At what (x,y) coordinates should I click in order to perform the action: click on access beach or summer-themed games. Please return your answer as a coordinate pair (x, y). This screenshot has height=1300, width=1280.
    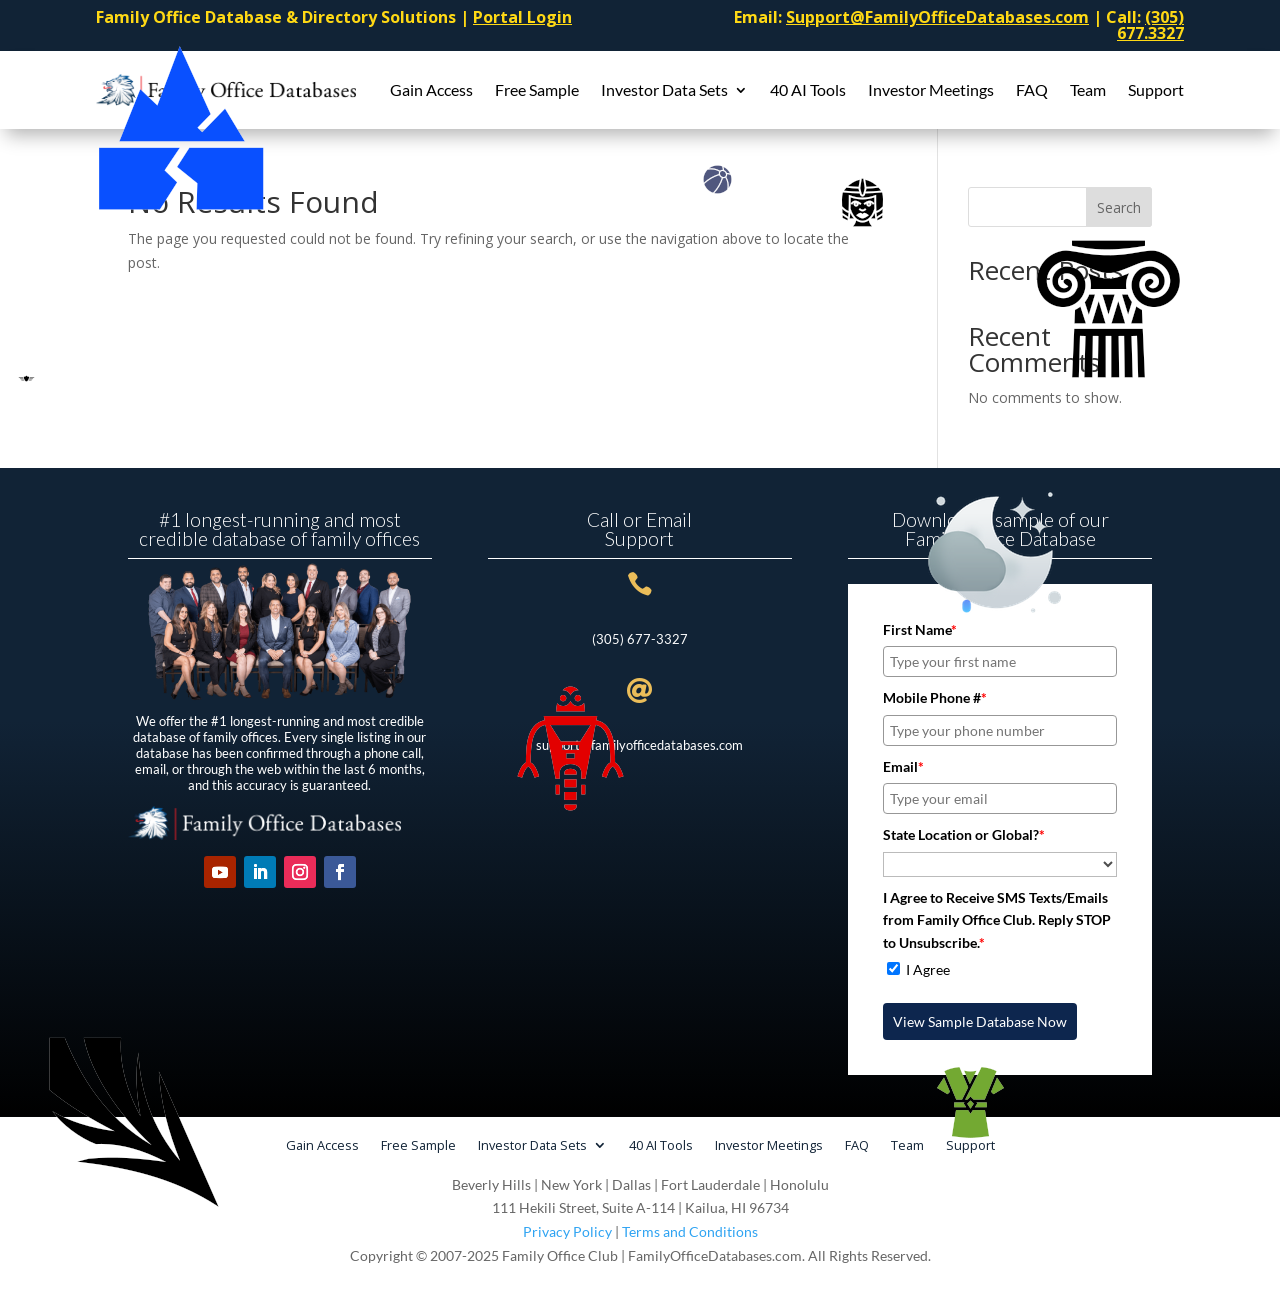
    Looking at the image, I should click on (717, 179).